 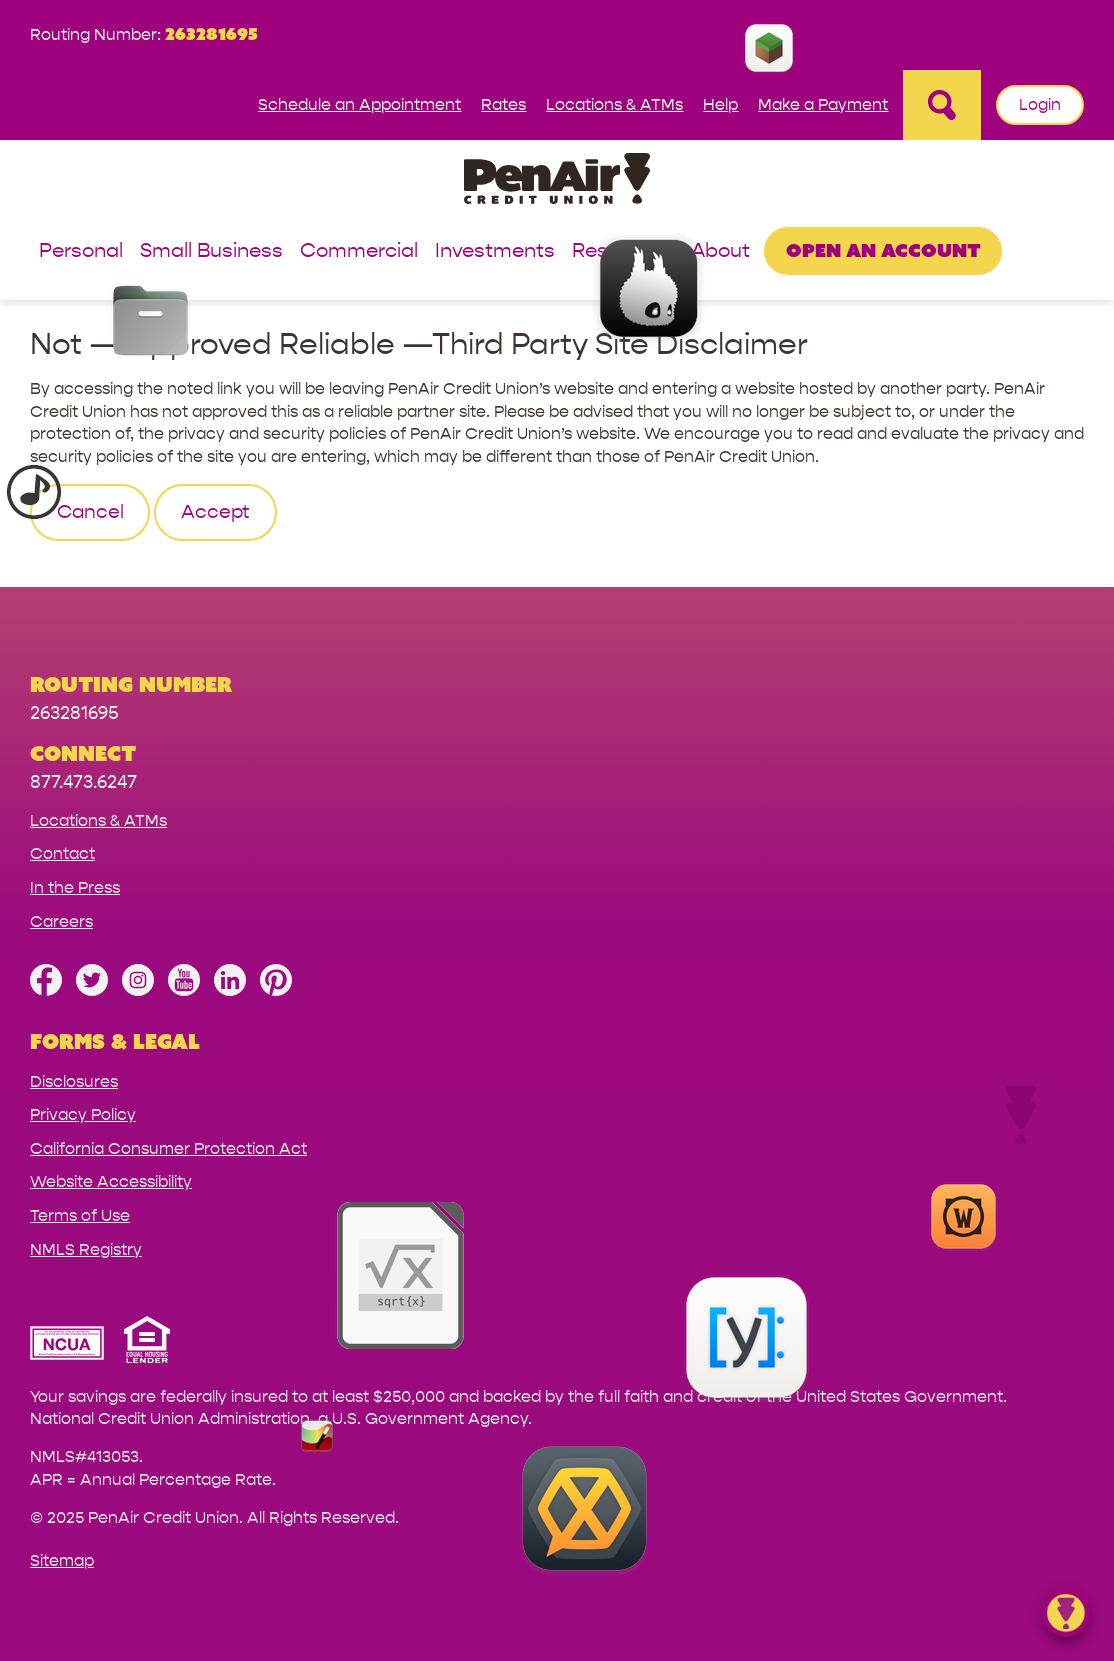 What do you see at coordinates (34, 492) in the screenshot?
I see `open cantata music player` at bounding box center [34, 492].